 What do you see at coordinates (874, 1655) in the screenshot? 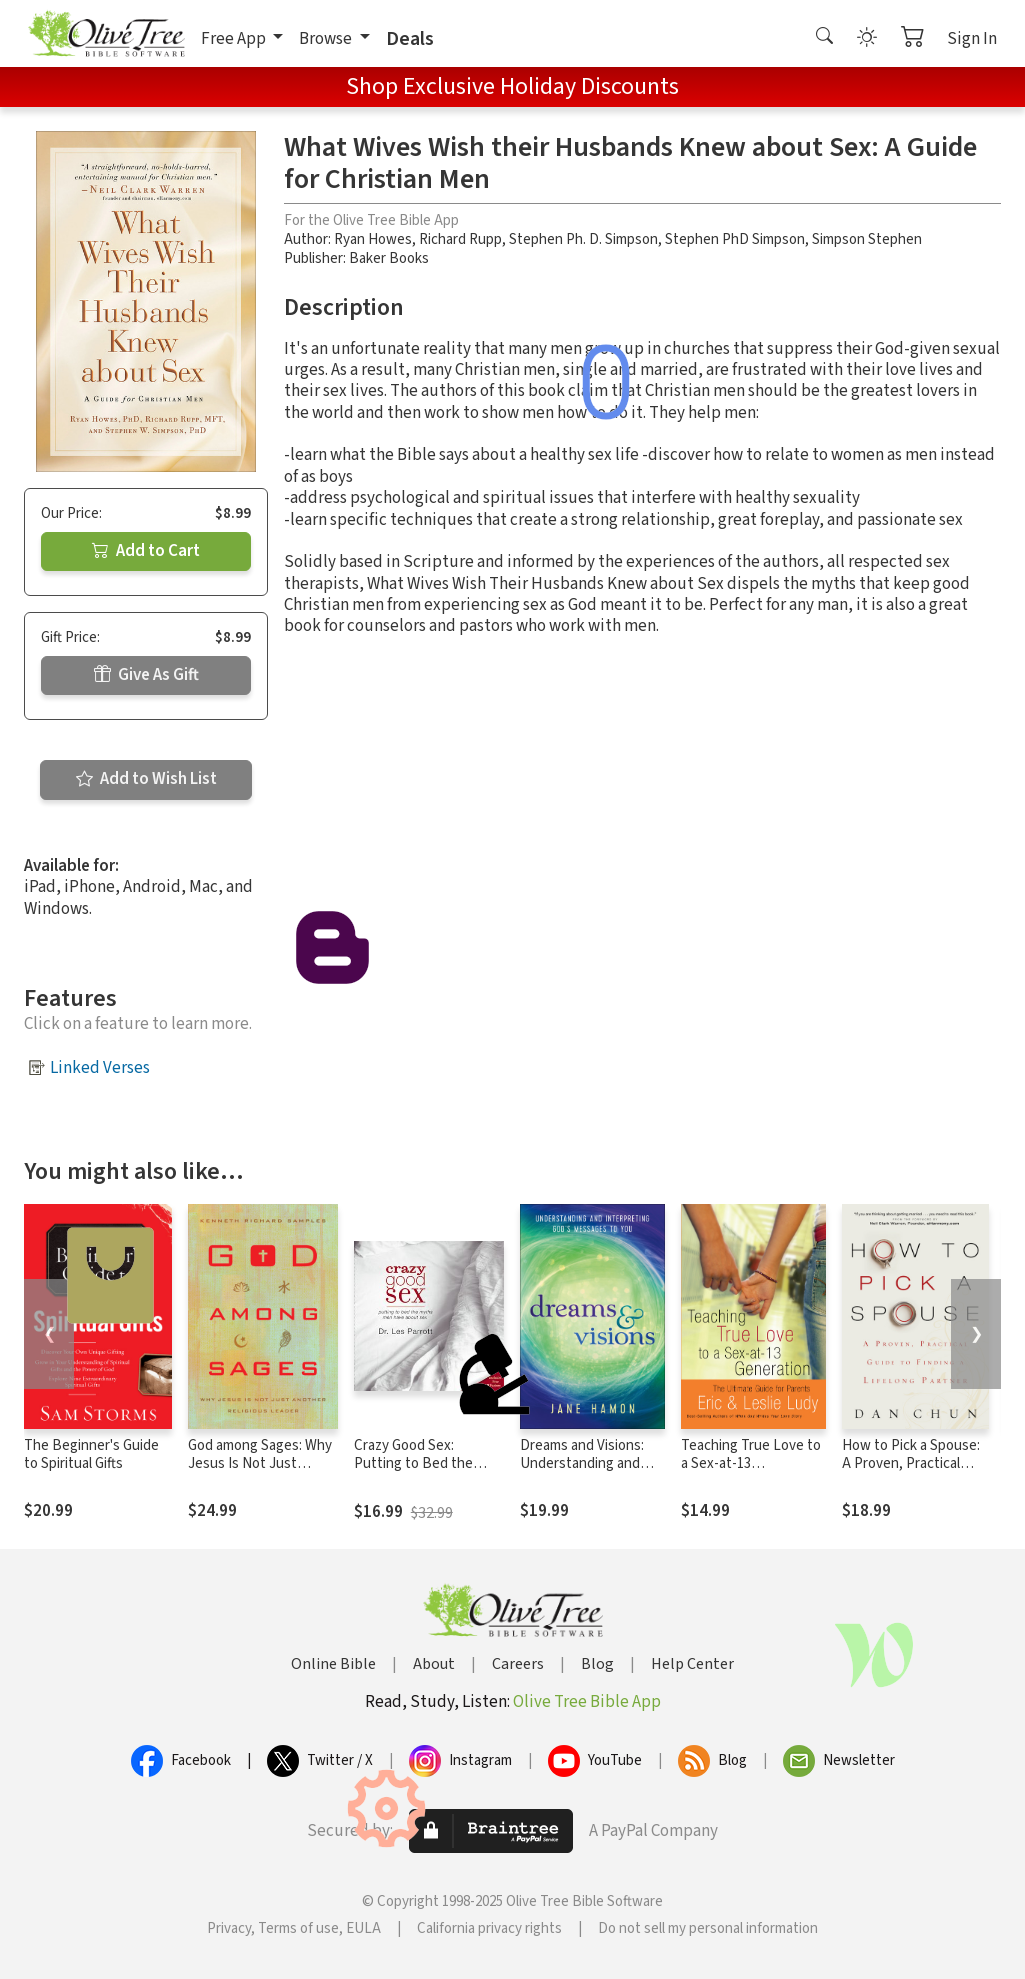
I see `visit welcome to the jungle job platform` at bounding box center [874, 1655].